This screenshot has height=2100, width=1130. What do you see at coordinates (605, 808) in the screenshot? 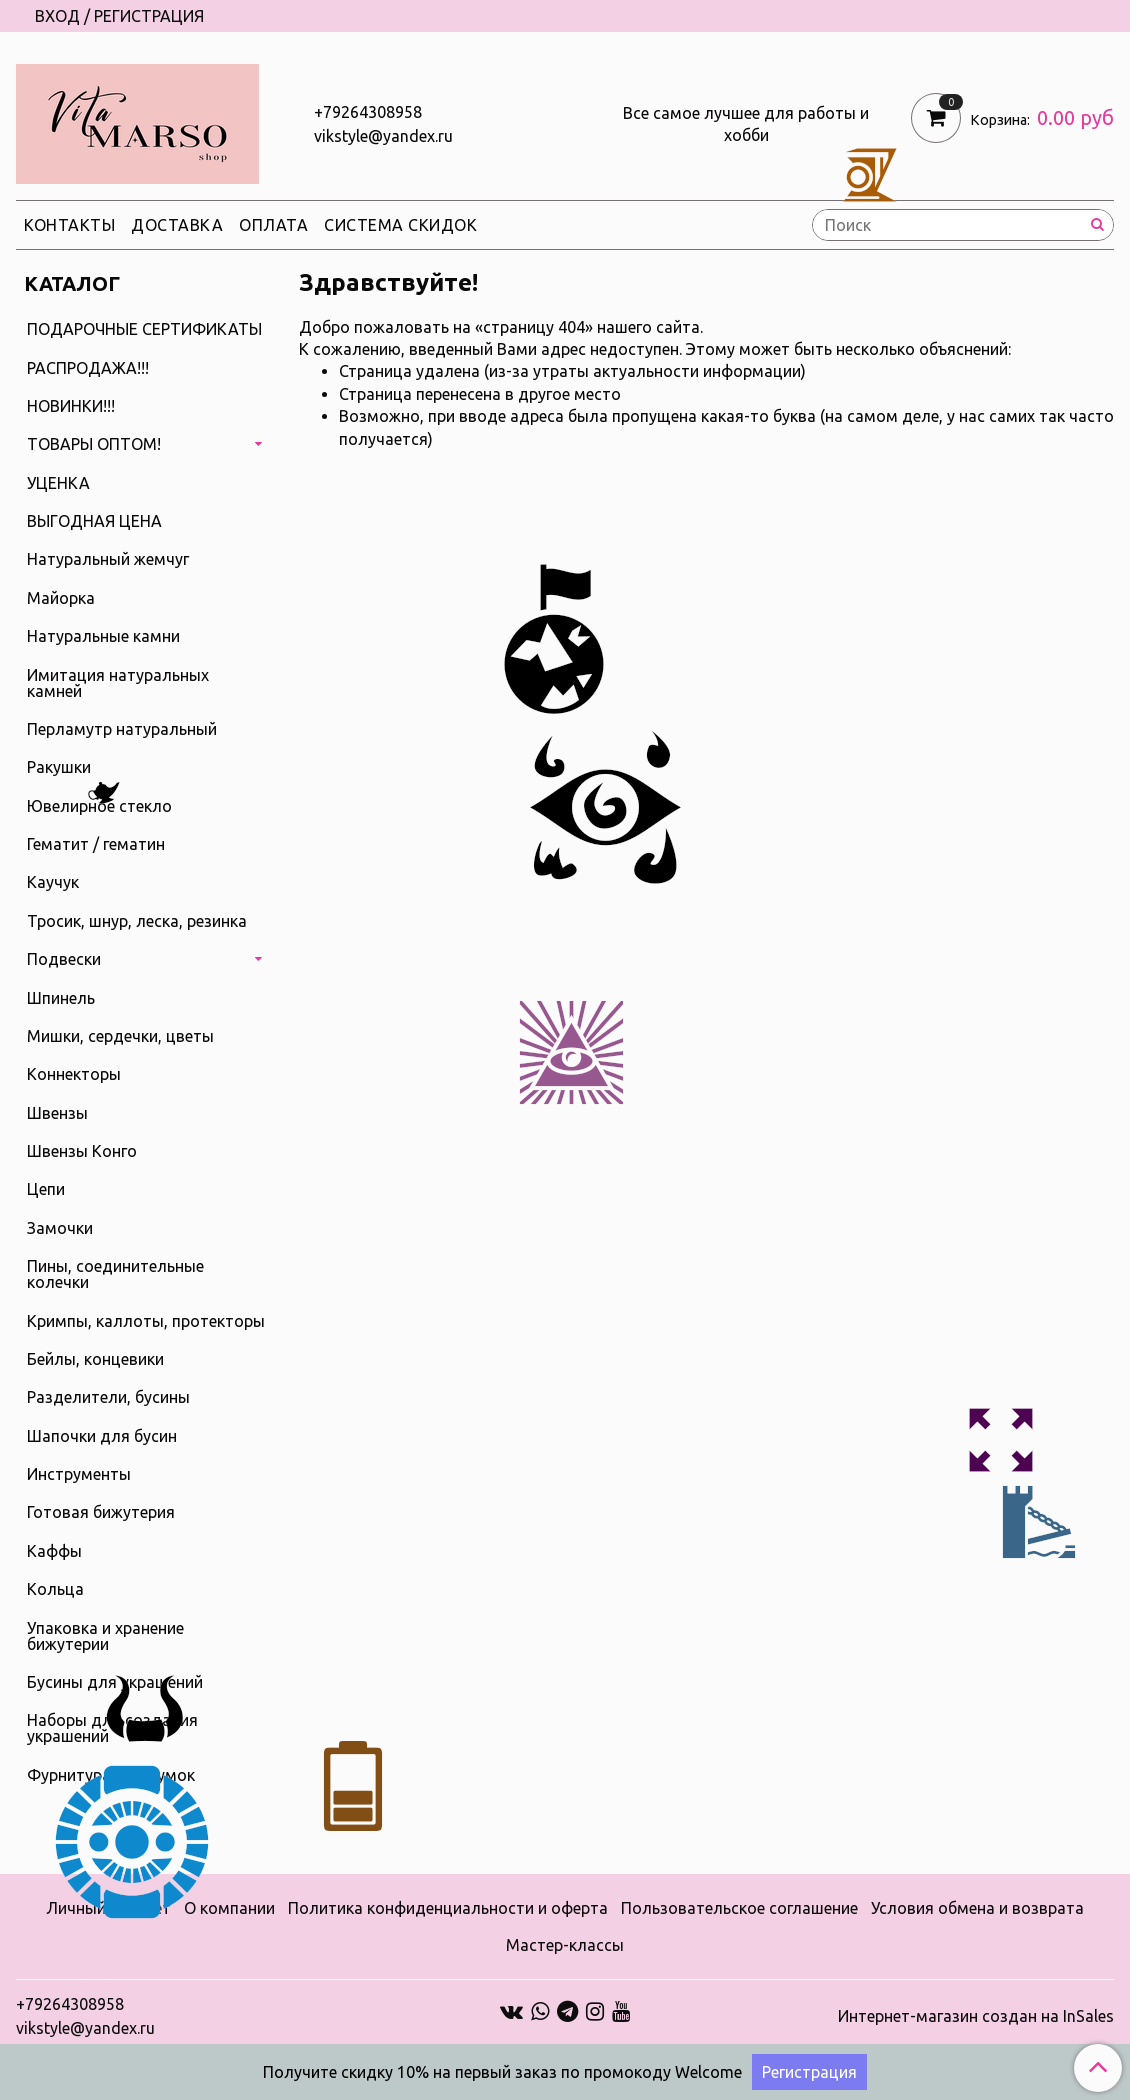
I see `activate fire vision or enhanced sight ability` at bounding box center [605, 808].